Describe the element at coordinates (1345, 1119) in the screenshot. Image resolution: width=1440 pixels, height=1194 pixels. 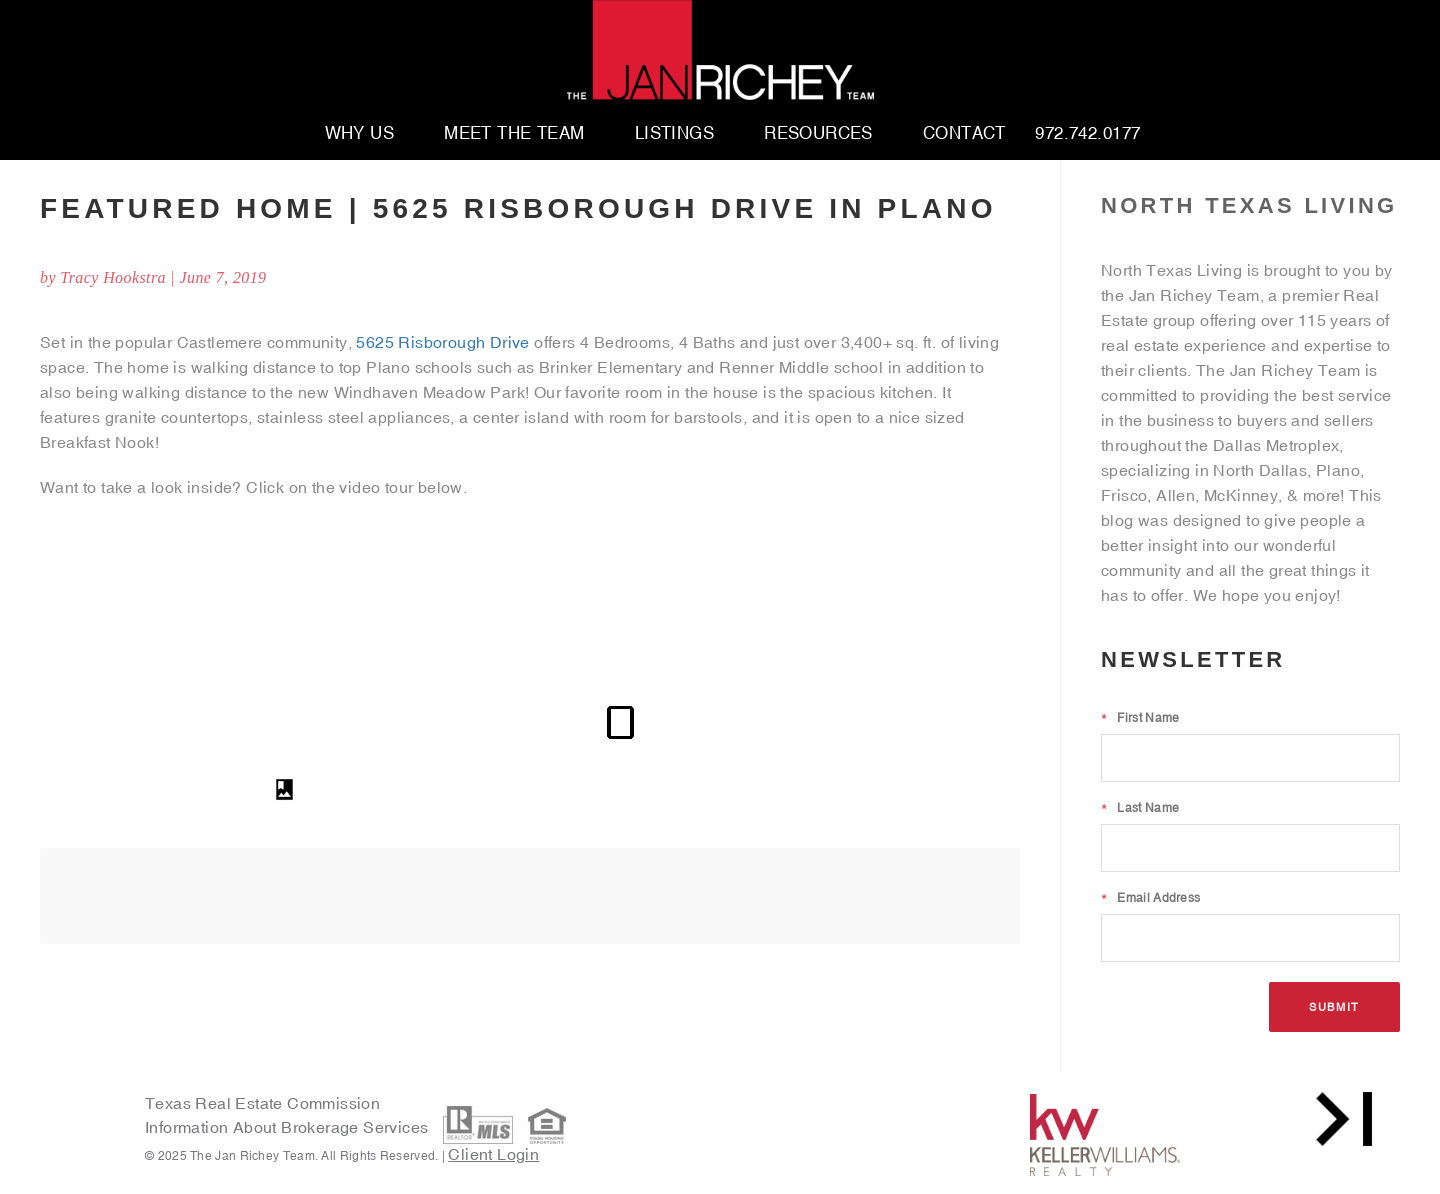
I see `go to the last page` at that location.